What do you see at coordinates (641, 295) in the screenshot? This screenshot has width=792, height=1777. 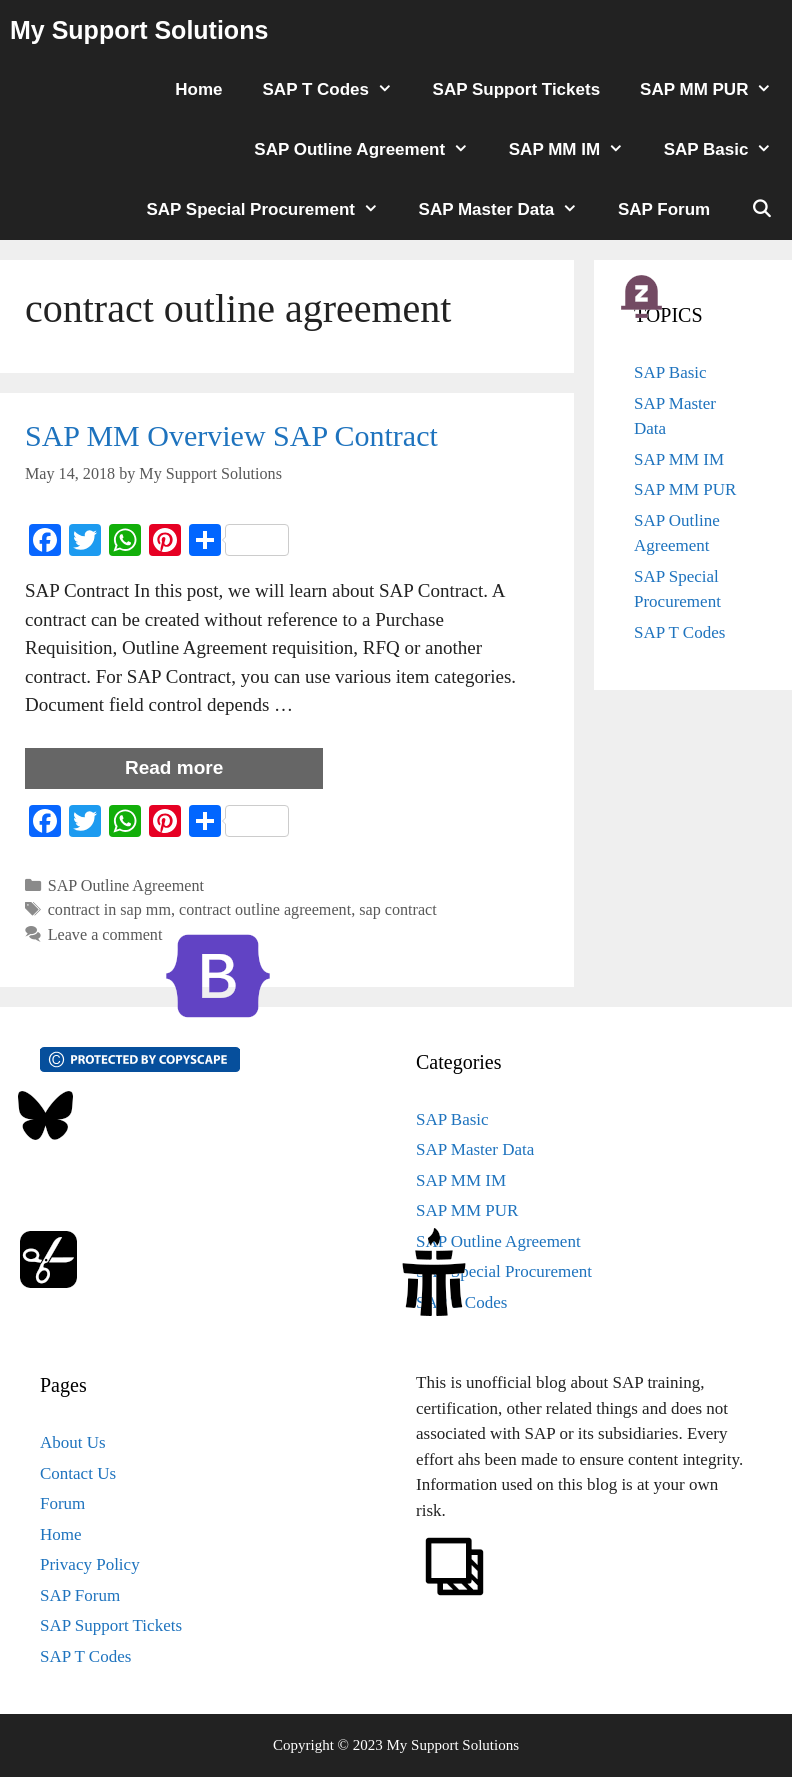 I see `snooze notifications temporarily` at bounding box center [641, 295].